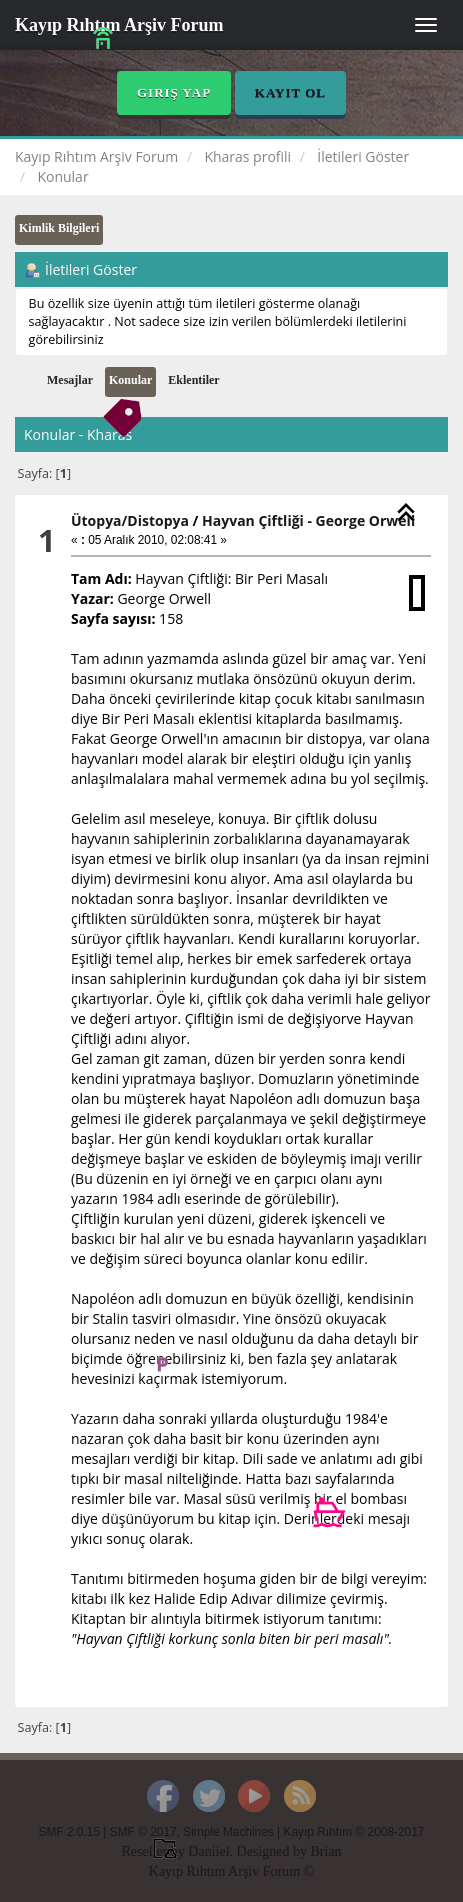 This screenshot has width=463, height=1902. I want to click on control a connected smart device, so click(103, 38).